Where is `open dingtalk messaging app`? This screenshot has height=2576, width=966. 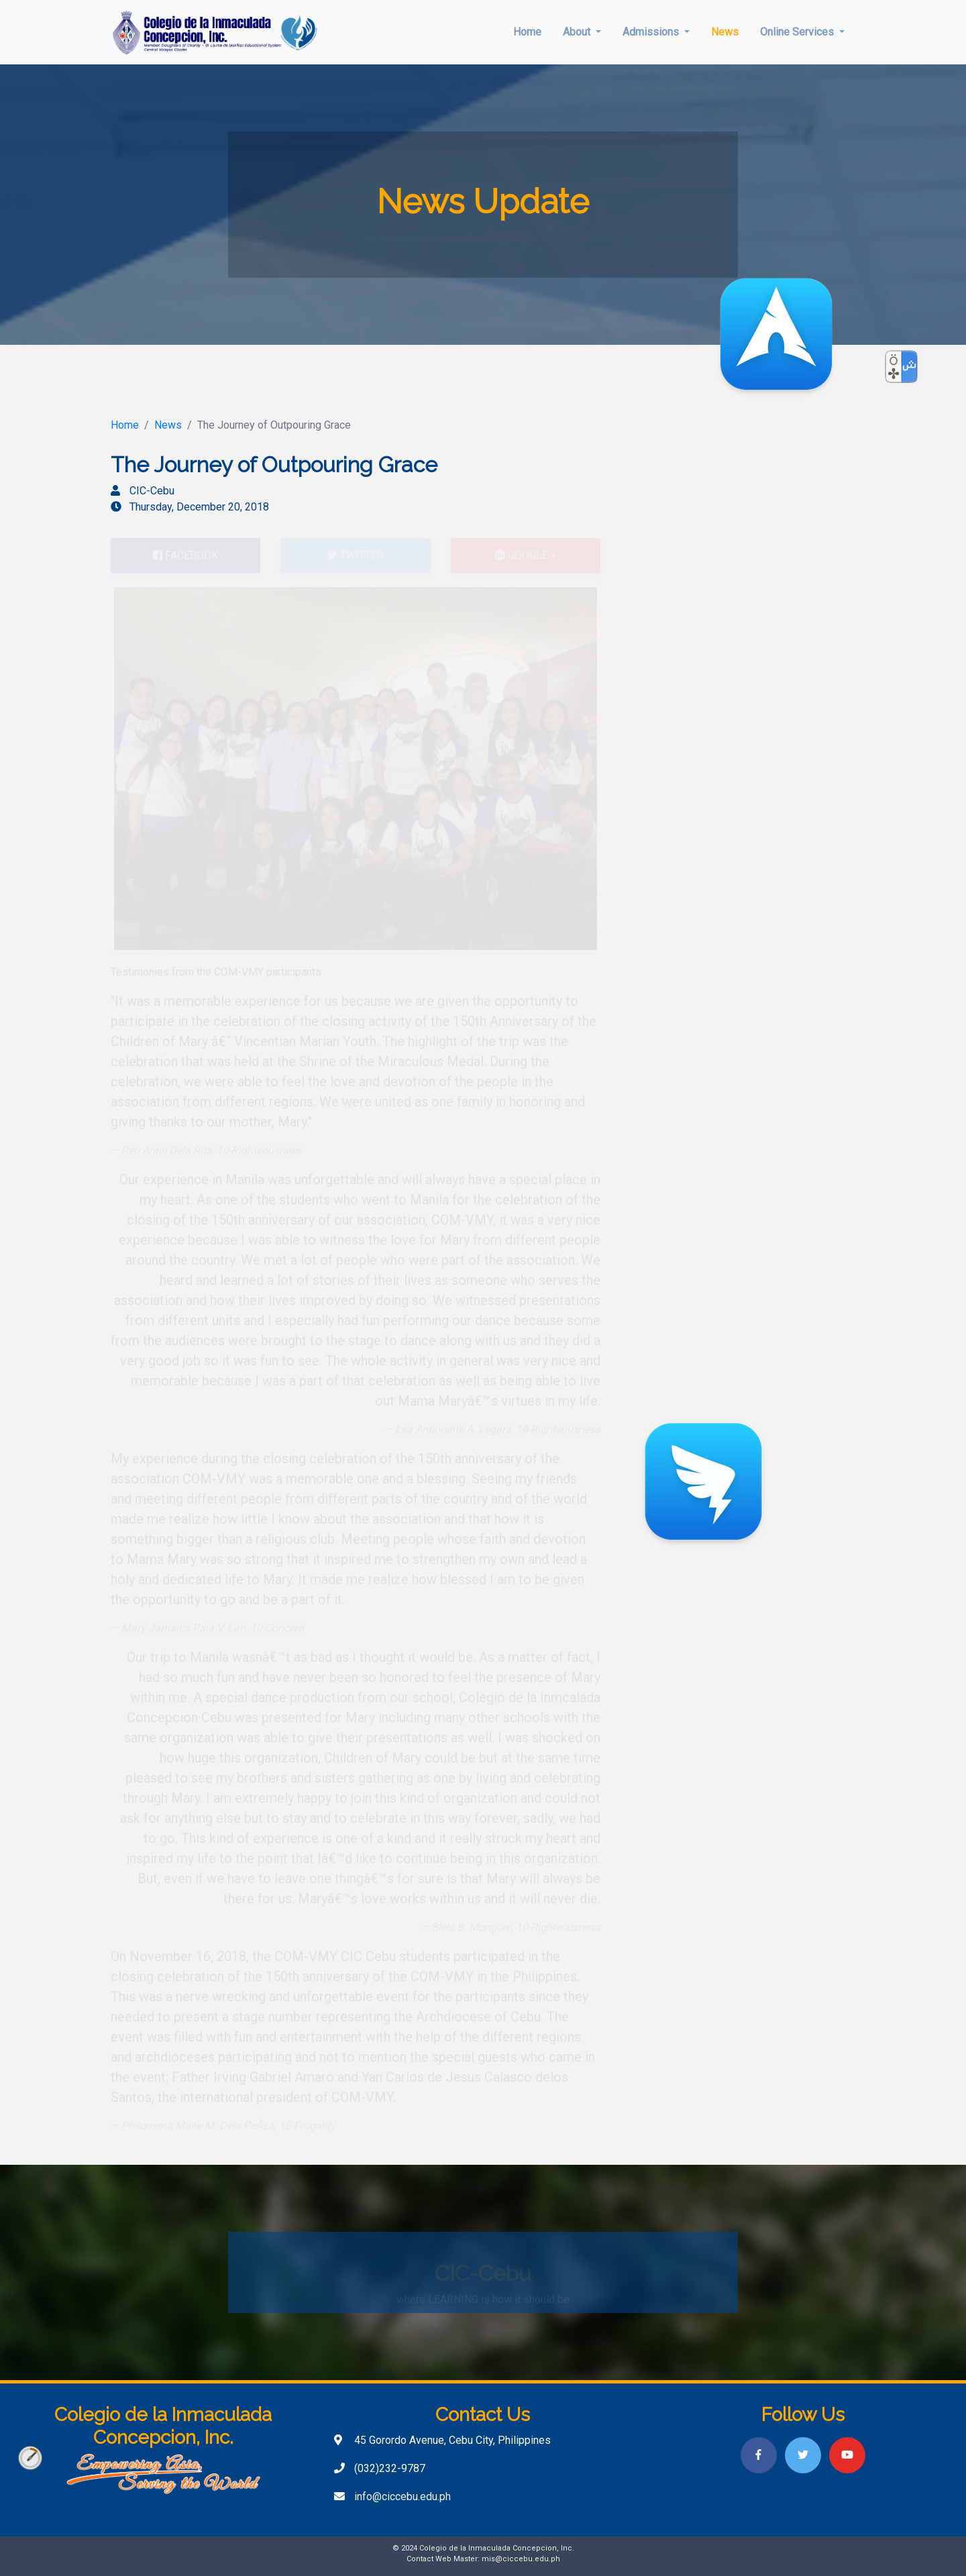
open dingtalk messaging app is located at coordinates (703, 1481).